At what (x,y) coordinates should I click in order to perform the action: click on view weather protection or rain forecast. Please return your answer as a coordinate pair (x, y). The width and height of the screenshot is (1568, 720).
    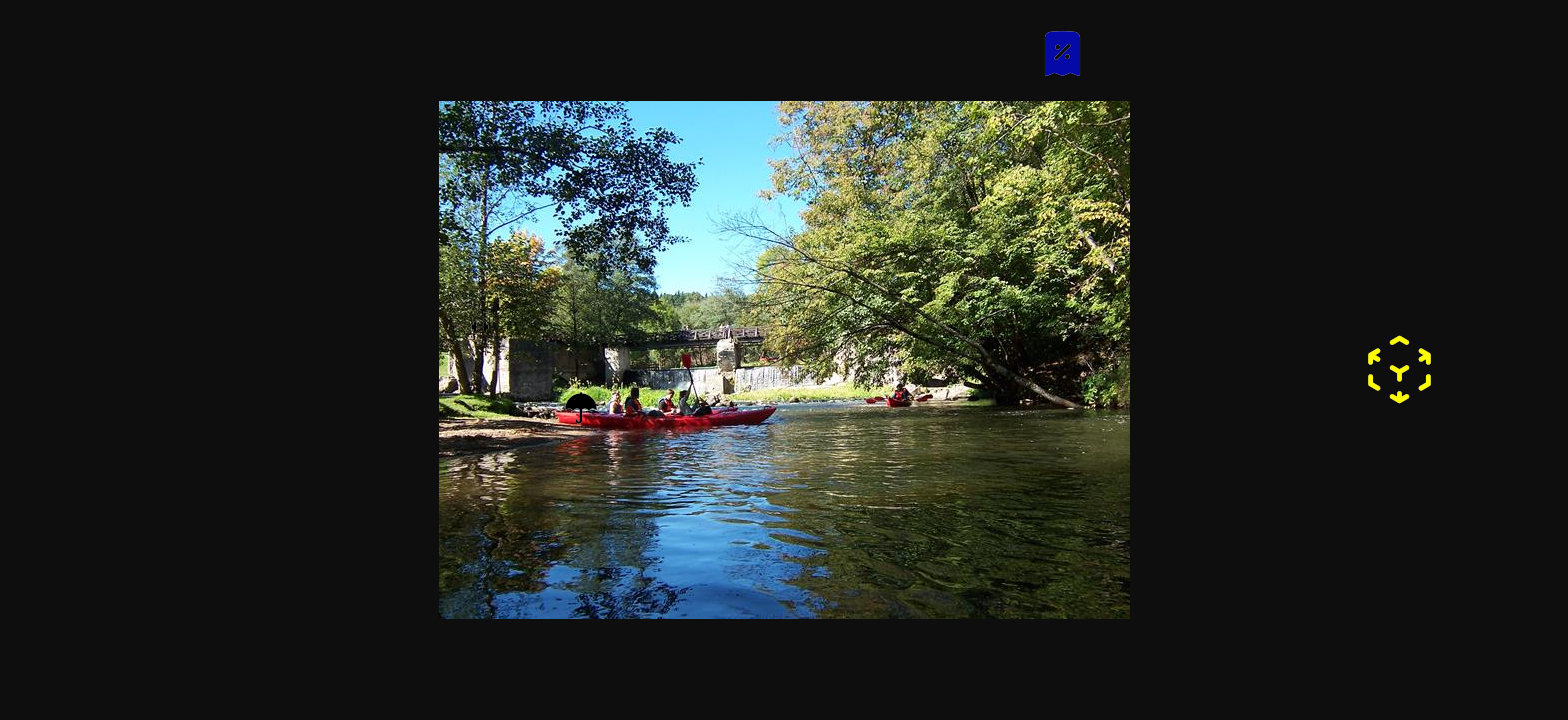
    Looking at the image, I should click on (581, 408).